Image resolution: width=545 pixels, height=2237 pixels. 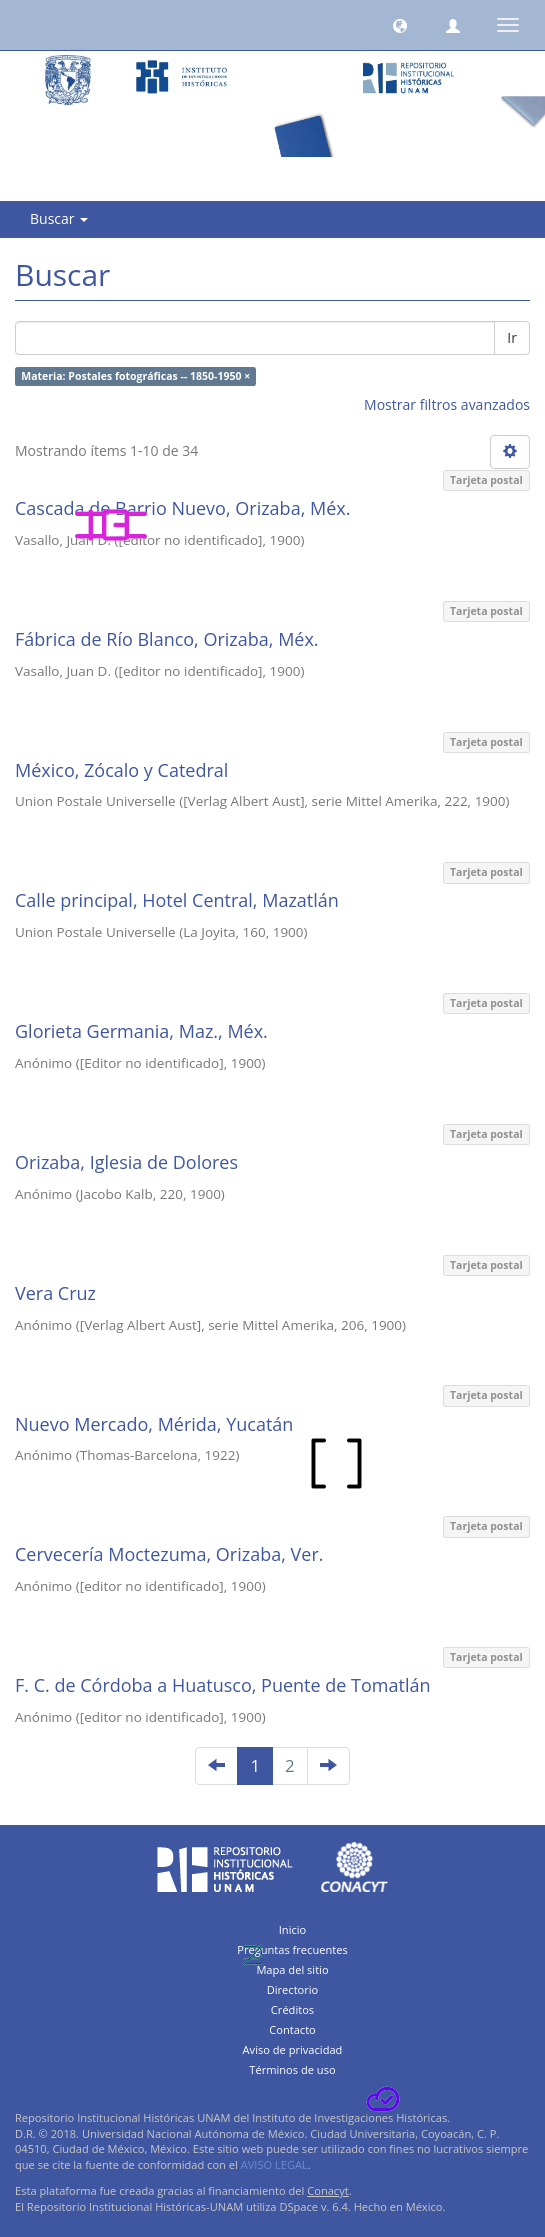 I want to click on file successfully uploaded to cloud storage, so click(x=383, y=2099).